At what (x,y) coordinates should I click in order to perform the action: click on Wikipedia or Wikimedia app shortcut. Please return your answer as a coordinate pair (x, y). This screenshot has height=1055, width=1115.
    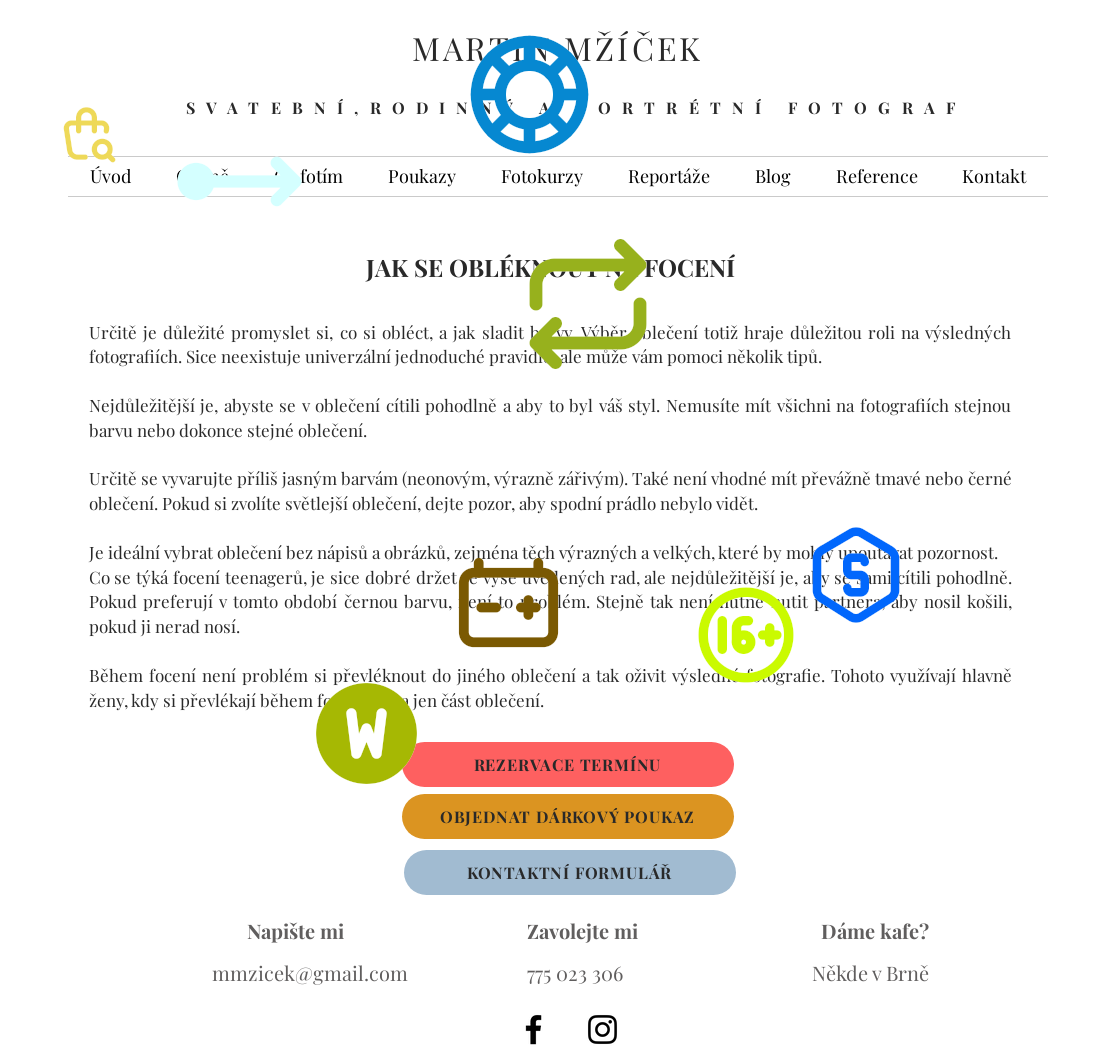
    Looking at the image, I should click on (366, 733).